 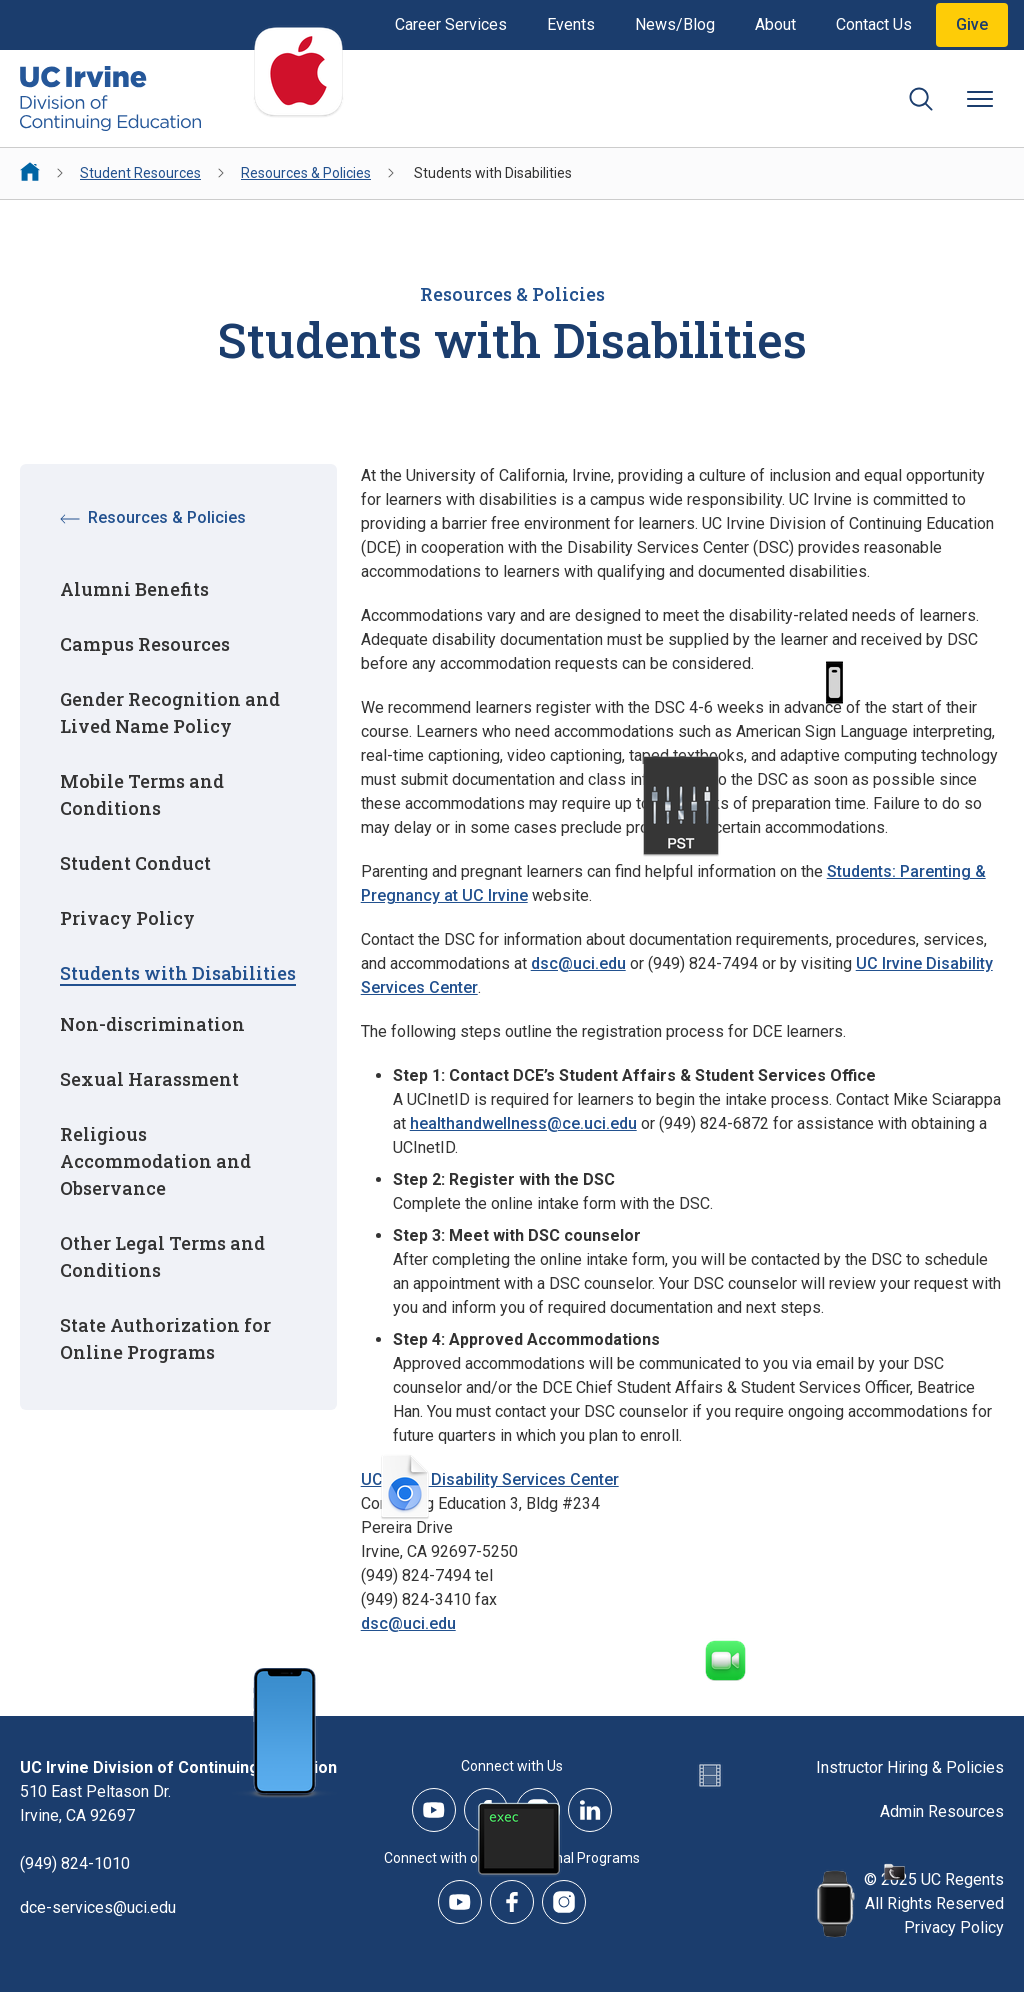 I want to click on open folder containing lab or experiment files, so click(x=894, y=1872).